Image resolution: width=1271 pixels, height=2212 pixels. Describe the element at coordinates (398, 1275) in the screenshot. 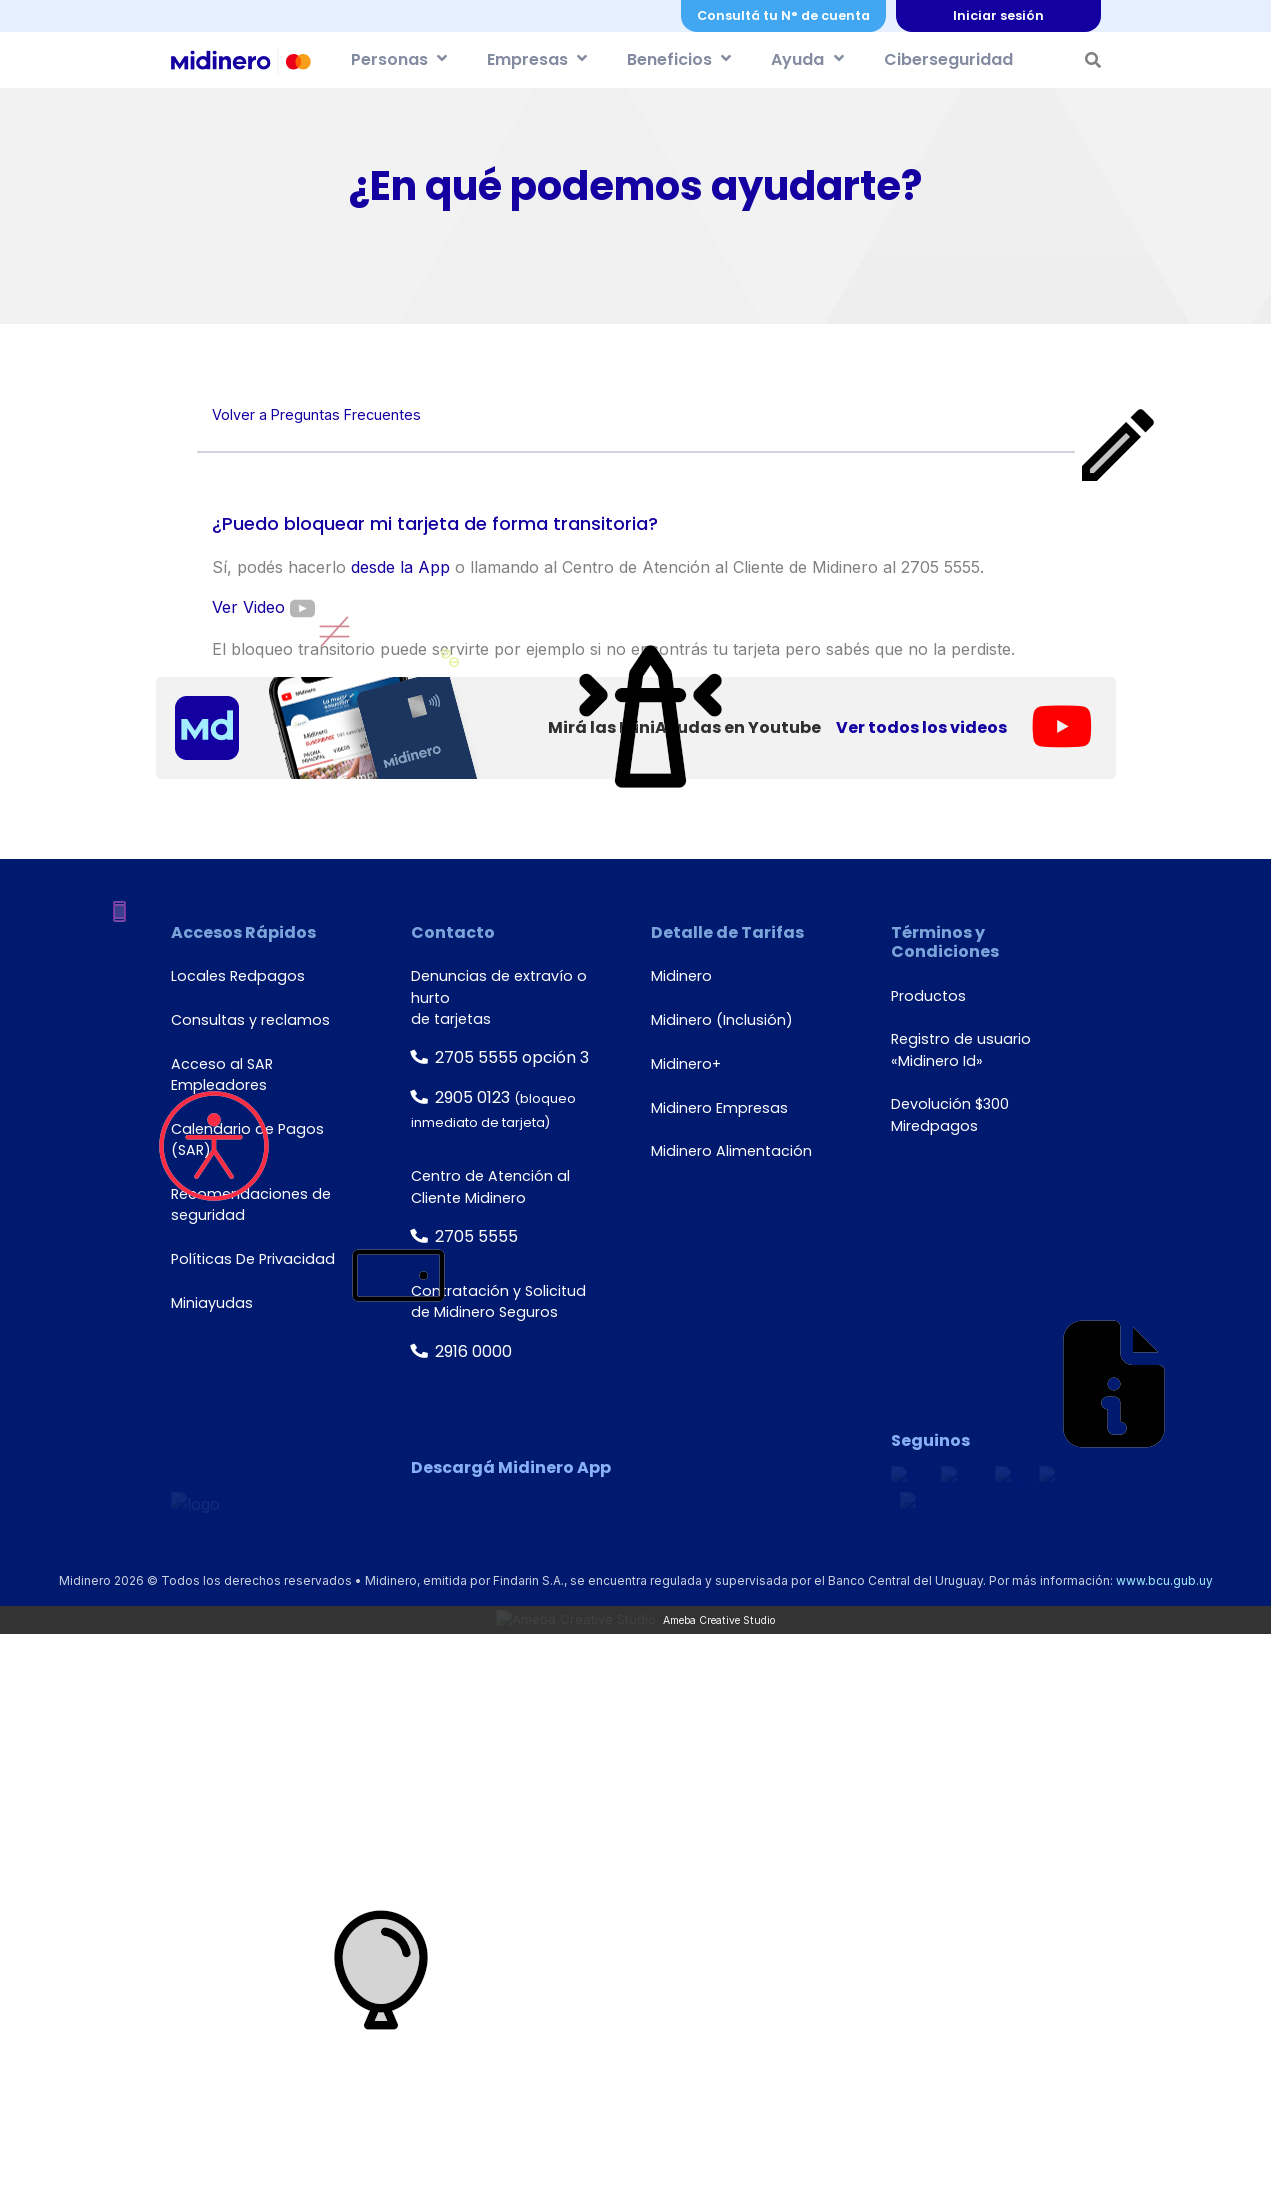

I see `access storage or disk drive settings` at that location.